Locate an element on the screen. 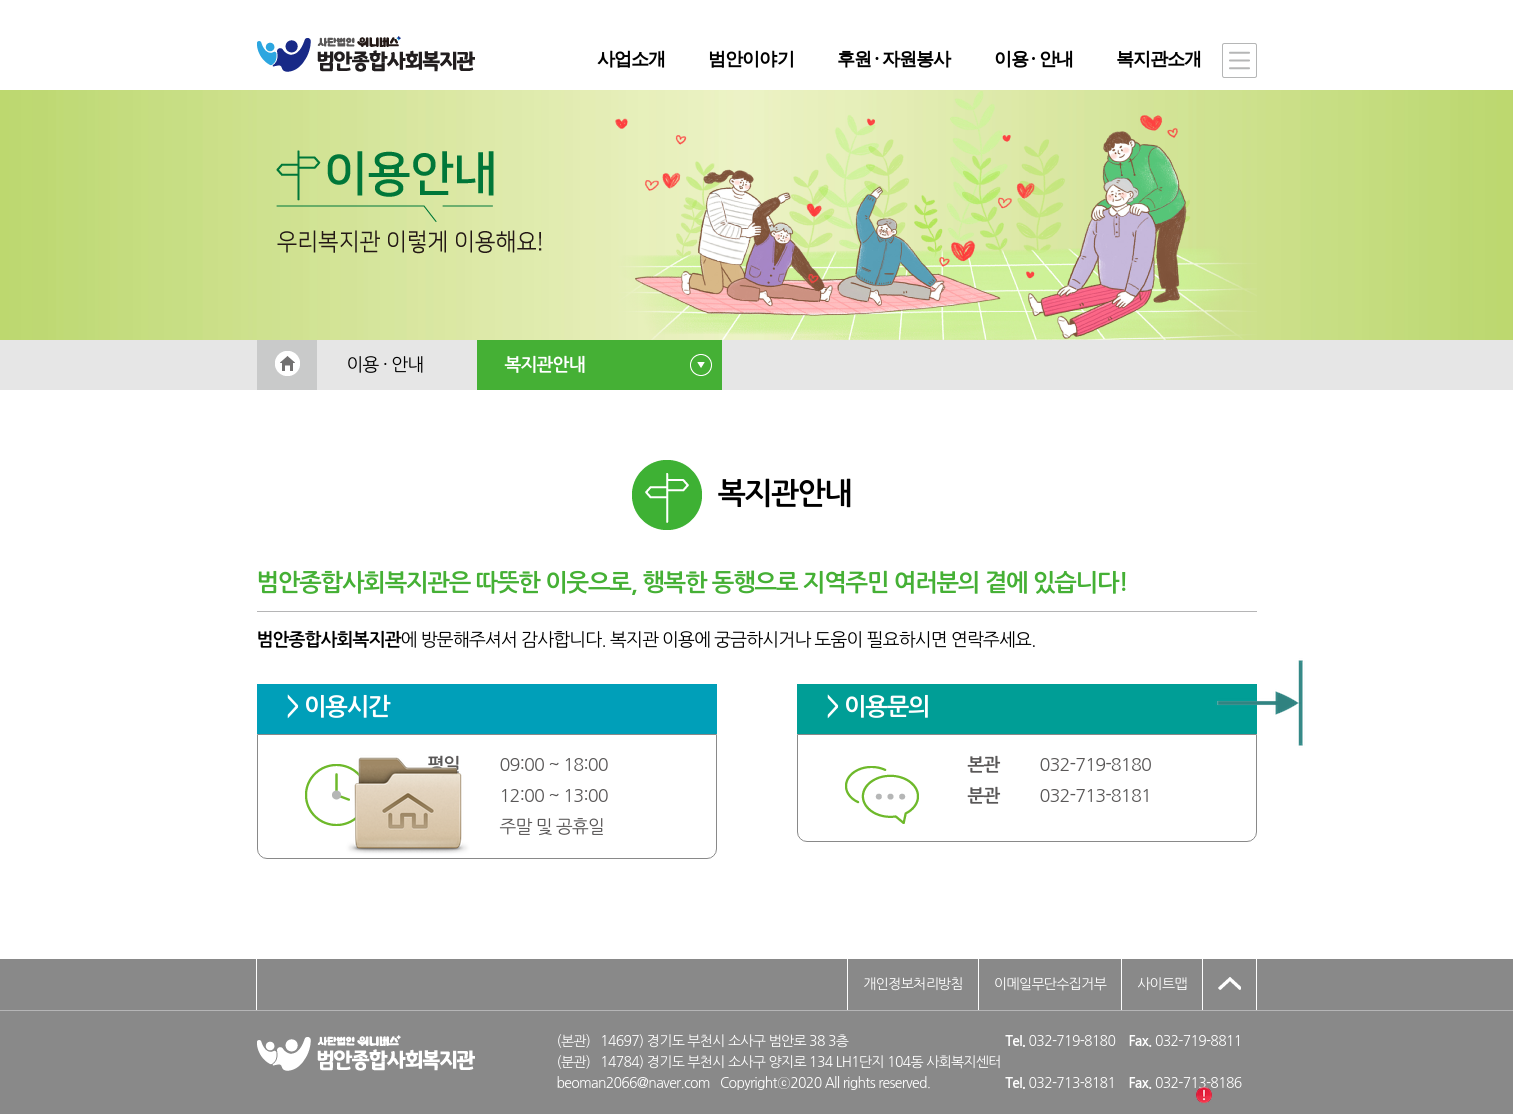 The image size is (1513, 1114). access your home folder is located at coordinates (408, 809).